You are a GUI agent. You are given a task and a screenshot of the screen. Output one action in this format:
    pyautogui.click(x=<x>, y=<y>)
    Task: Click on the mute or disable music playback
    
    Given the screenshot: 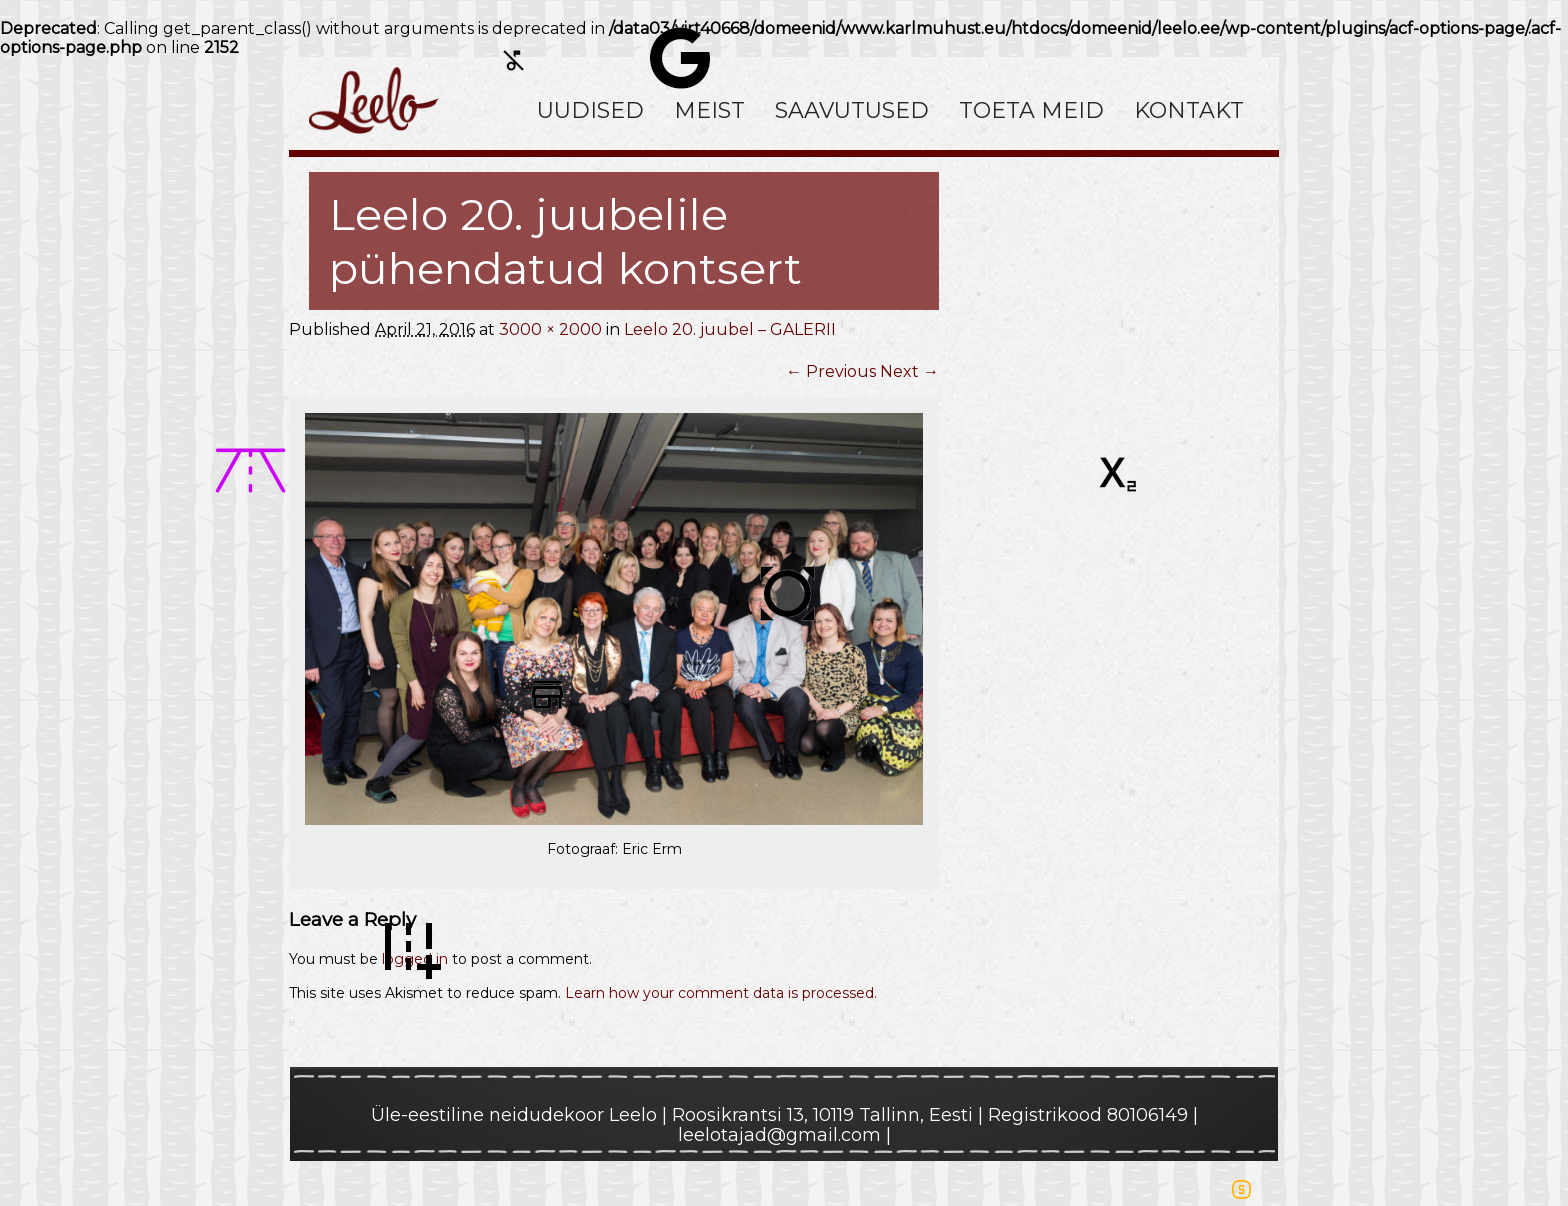 What is the action you would take?
    pyautogui.click(x=513, y=60)
    